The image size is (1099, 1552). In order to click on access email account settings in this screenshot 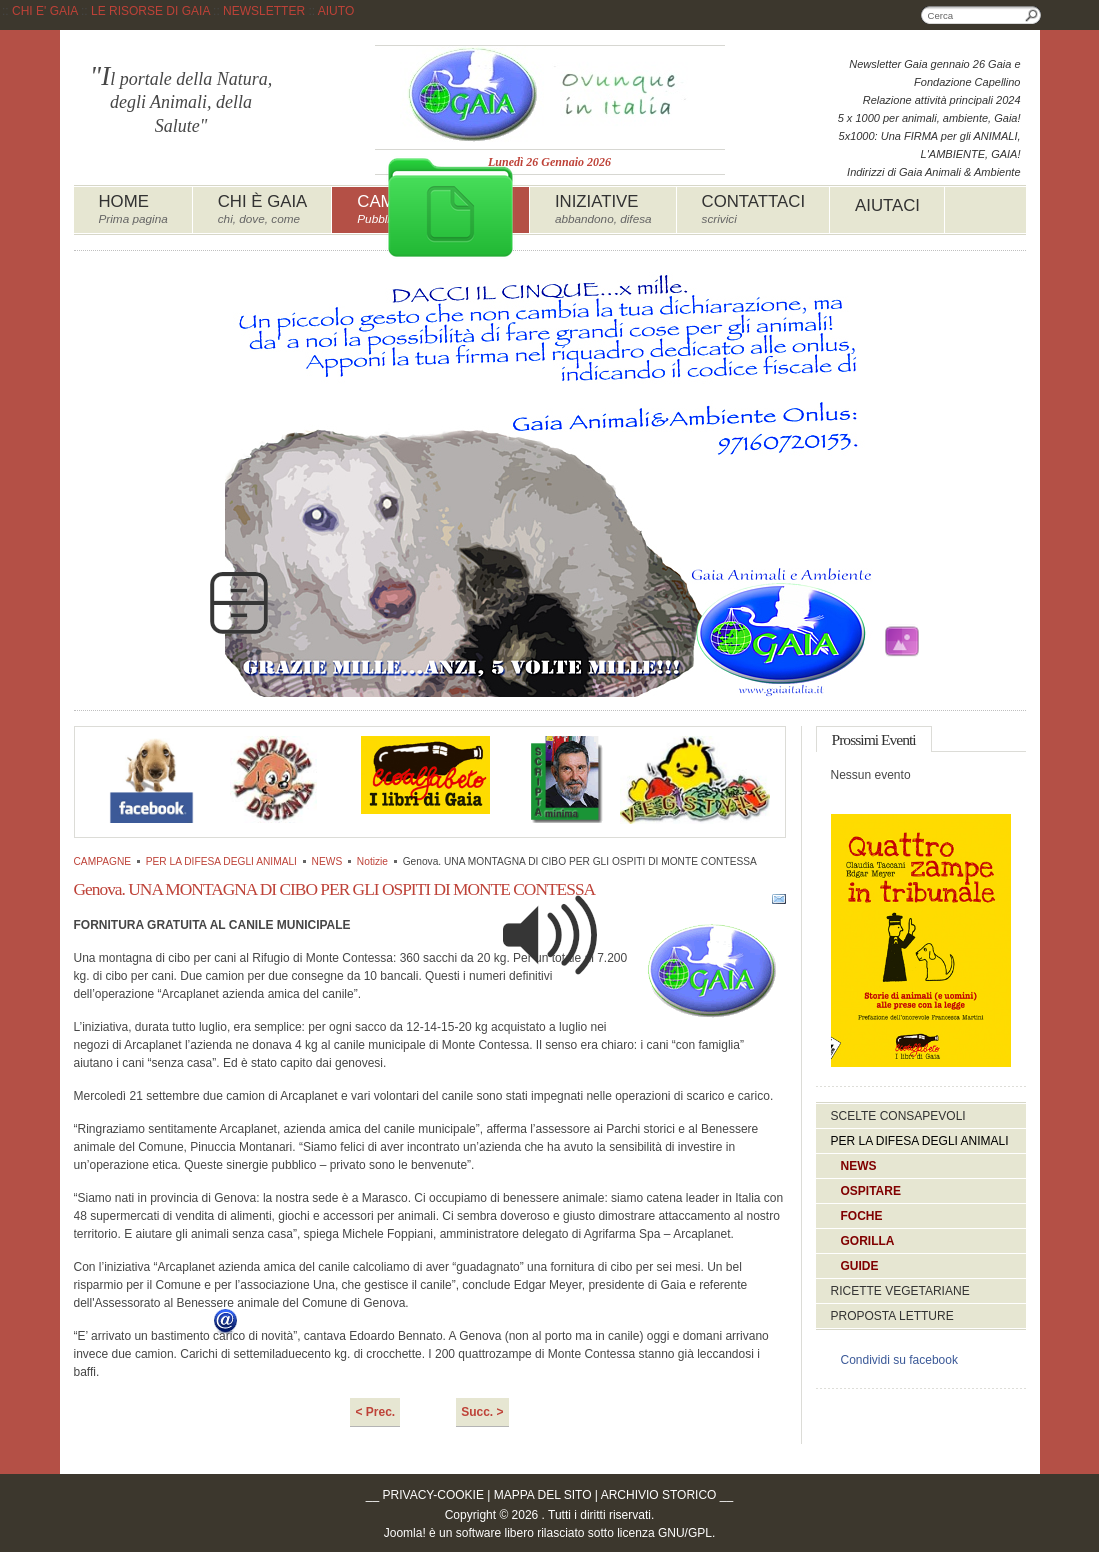, I will do `click(225, 1320)`.